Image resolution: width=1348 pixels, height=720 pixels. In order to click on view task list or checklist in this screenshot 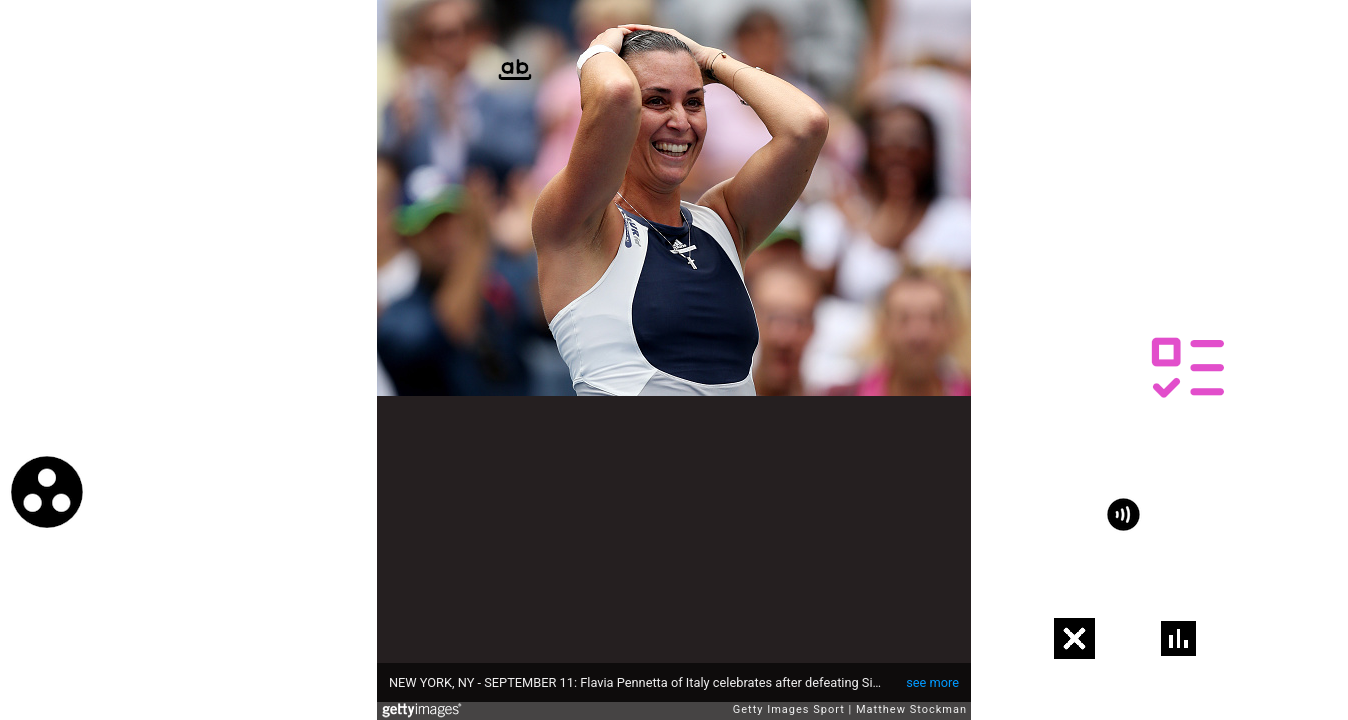, I will do `click(1185, 366)`.